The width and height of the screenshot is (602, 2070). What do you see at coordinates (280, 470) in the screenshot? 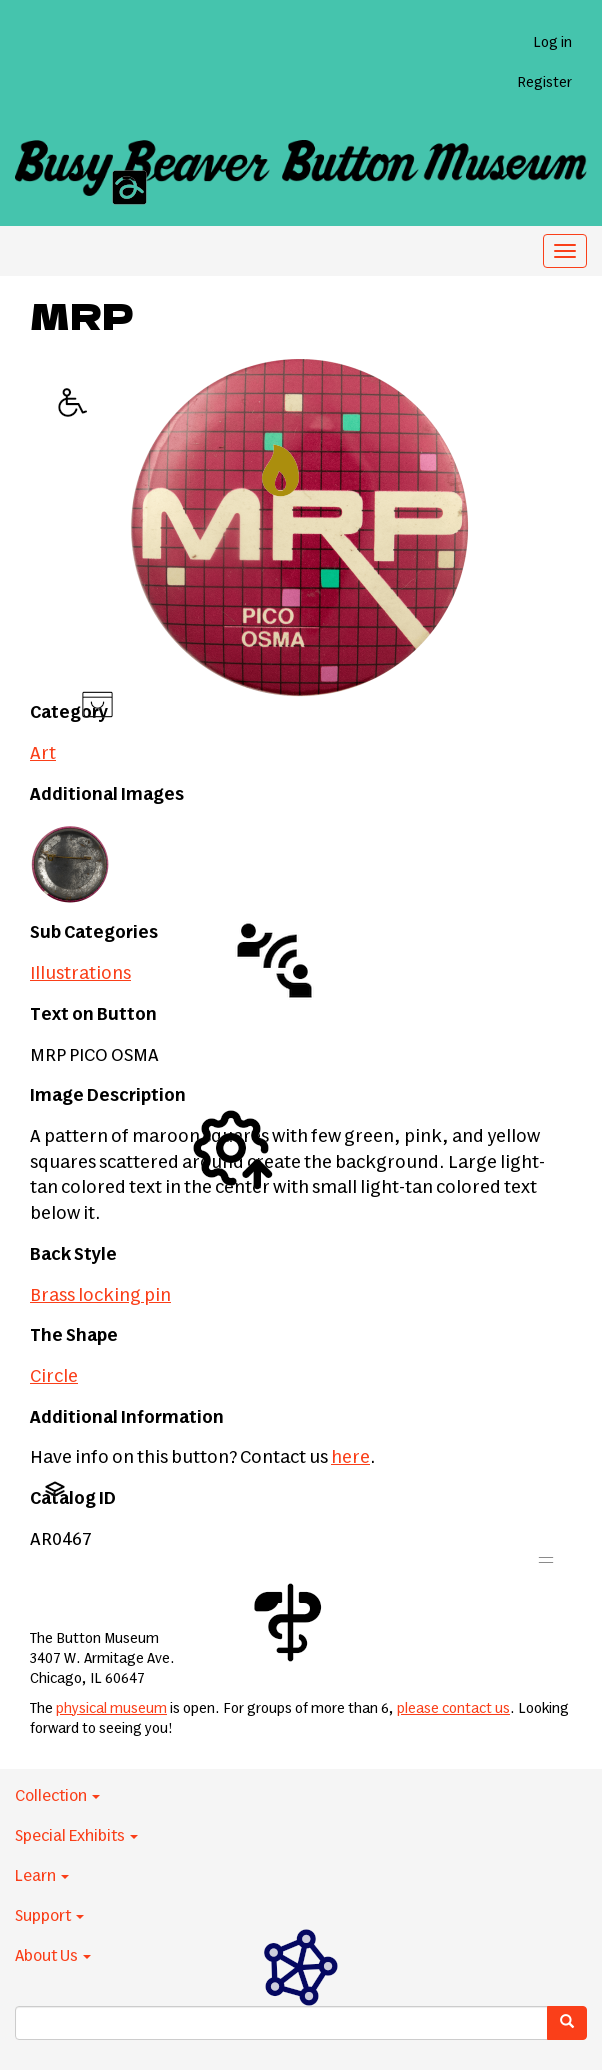
I see `indicates trending or hot content` at bounding box center [280, 470].